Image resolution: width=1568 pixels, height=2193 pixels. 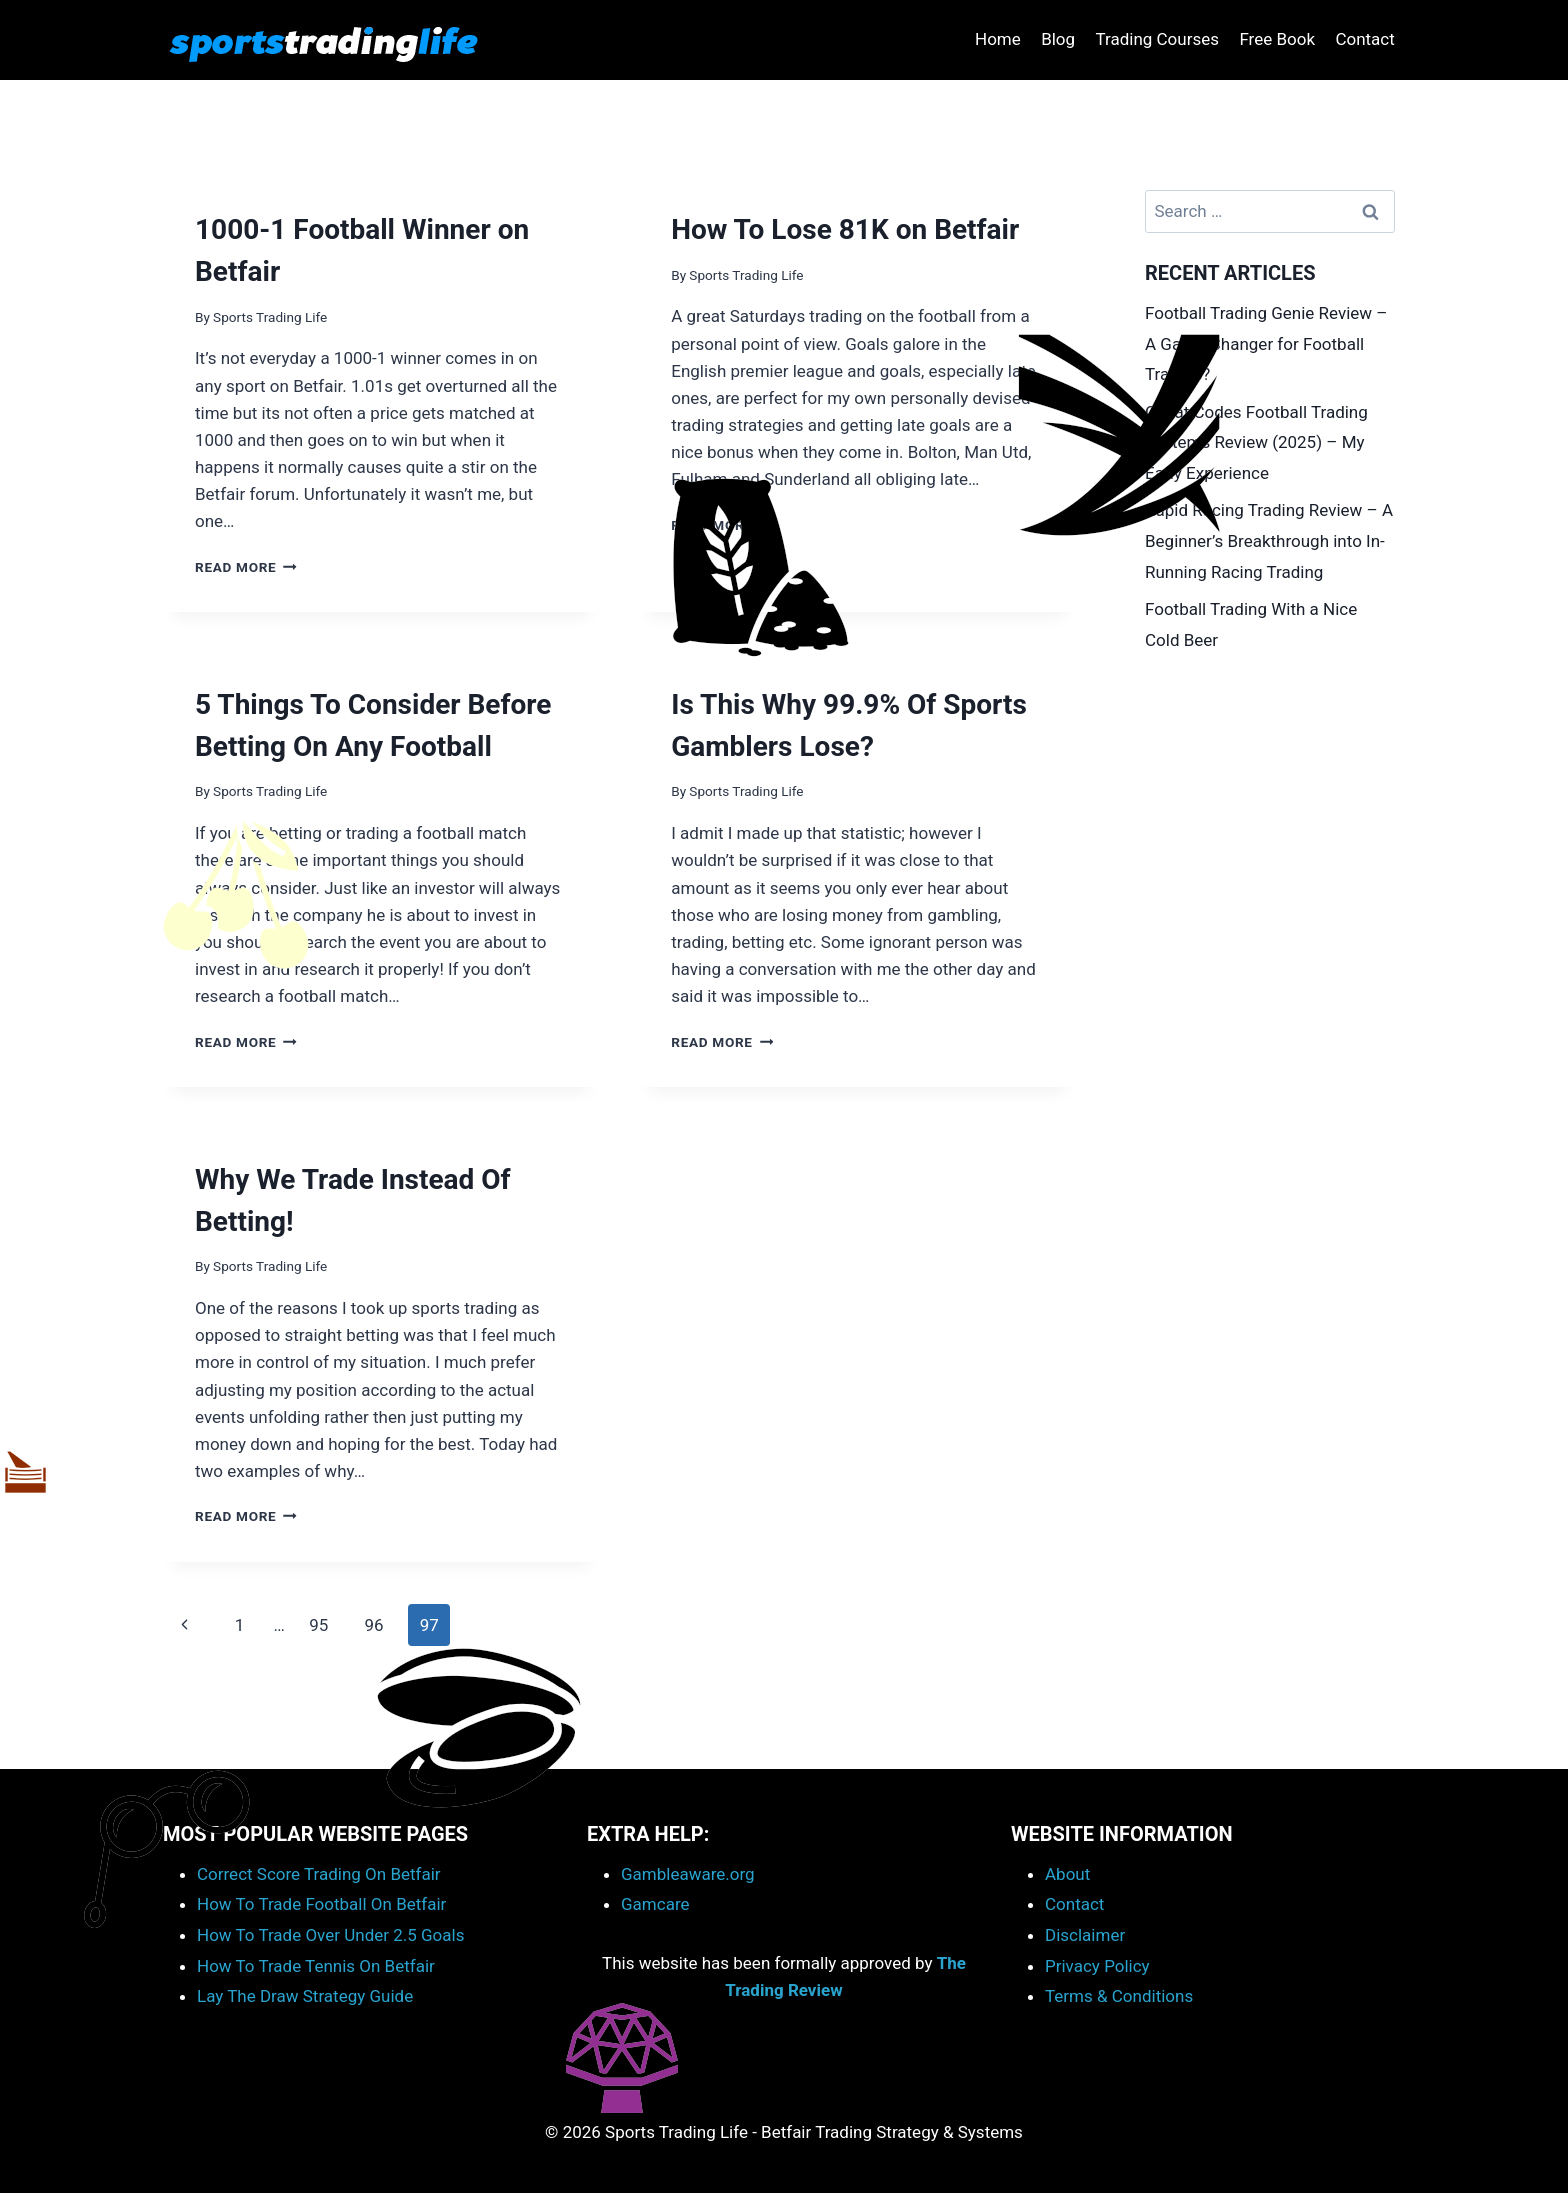 I want to click on access boxing or fighting game mode, so click(x=25, y=1472).